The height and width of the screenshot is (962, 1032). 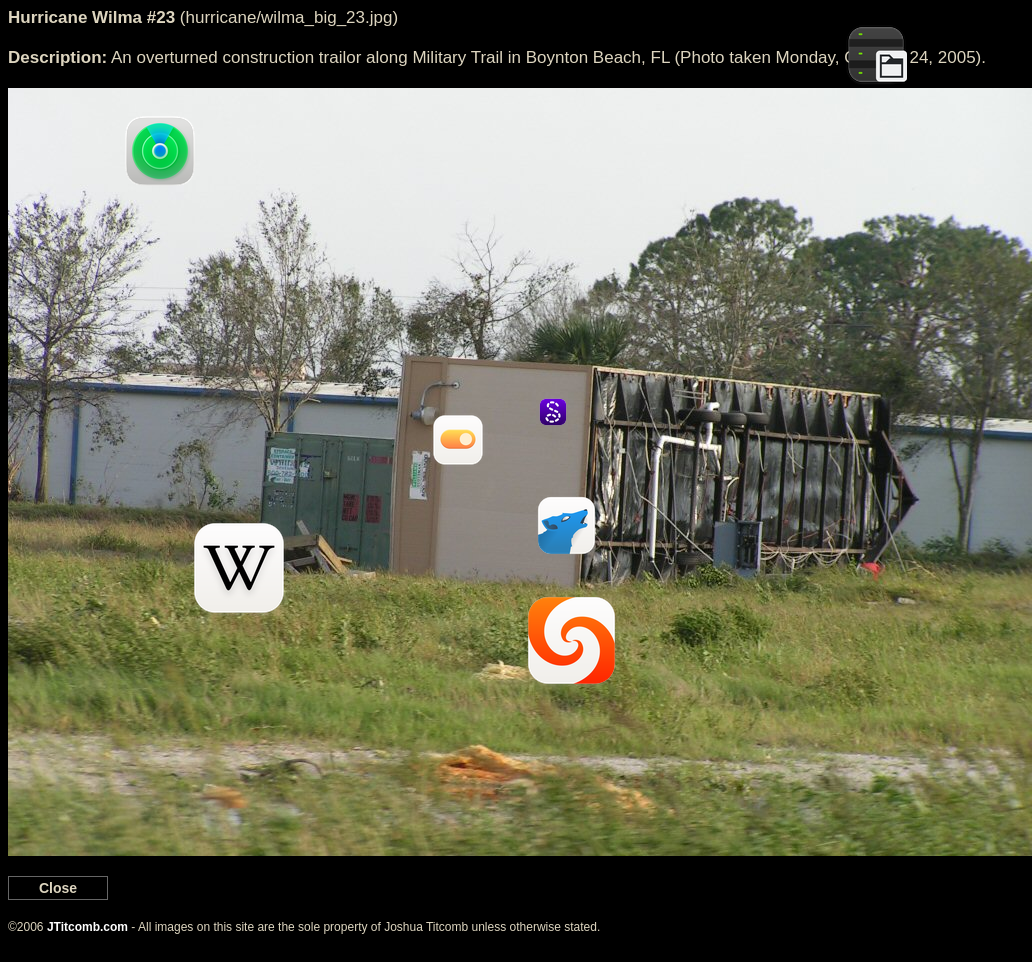 What do you see at coordinates (566, 525) in the screenshot?
I see `open amarok music player` at bounding box center [566, 525].